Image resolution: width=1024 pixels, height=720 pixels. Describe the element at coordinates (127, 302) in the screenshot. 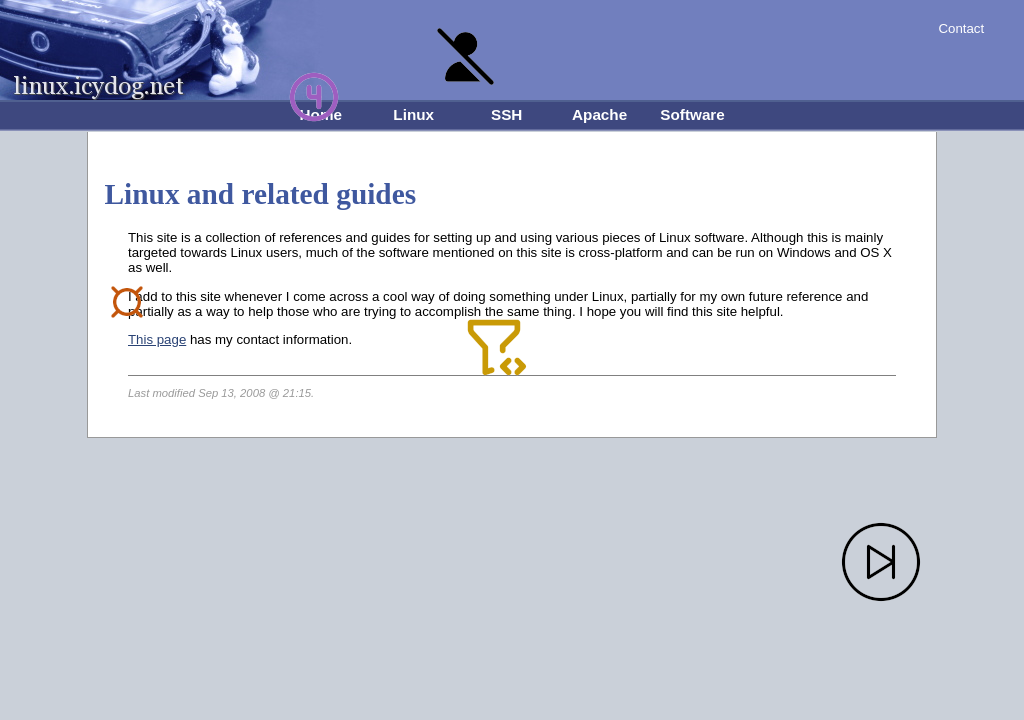

I see `view currency or monetary settings` at that location.